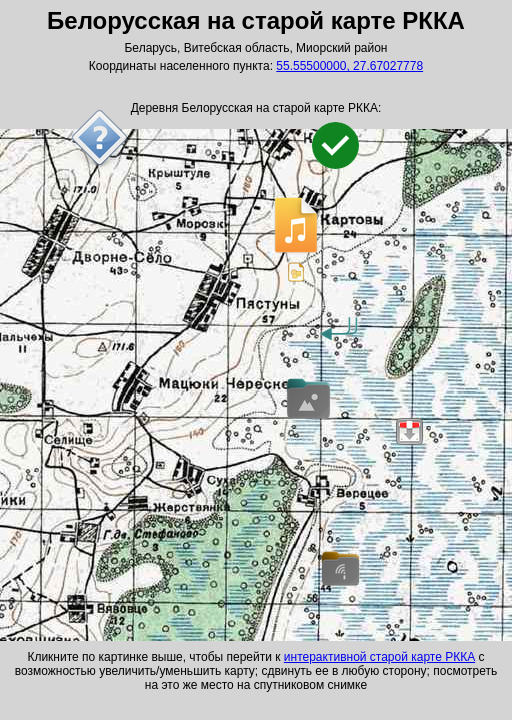  Describe the element at coordinates (409, 431) in the screenshot. I see `open Transmission BitTorrent client` at that location.